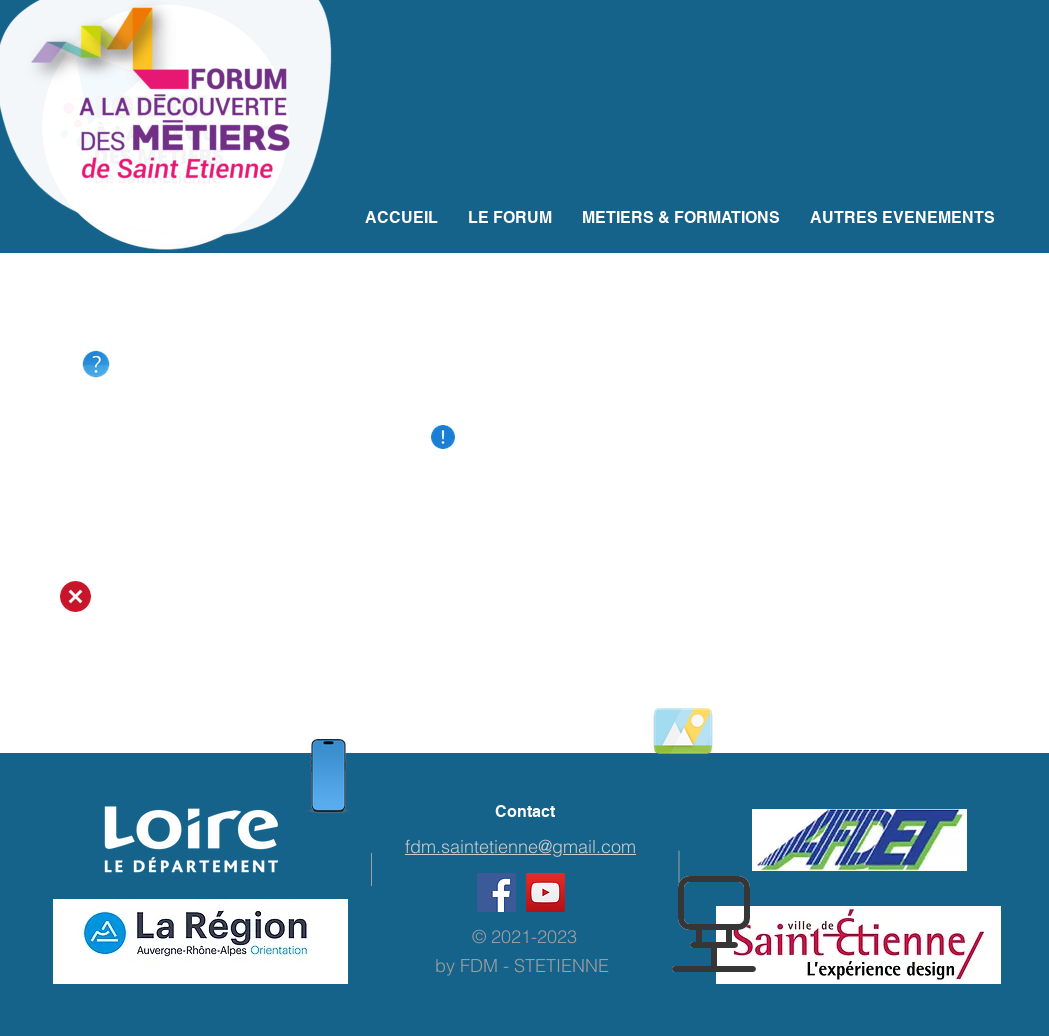  I want to click on open the photos app, so click(683, 731).